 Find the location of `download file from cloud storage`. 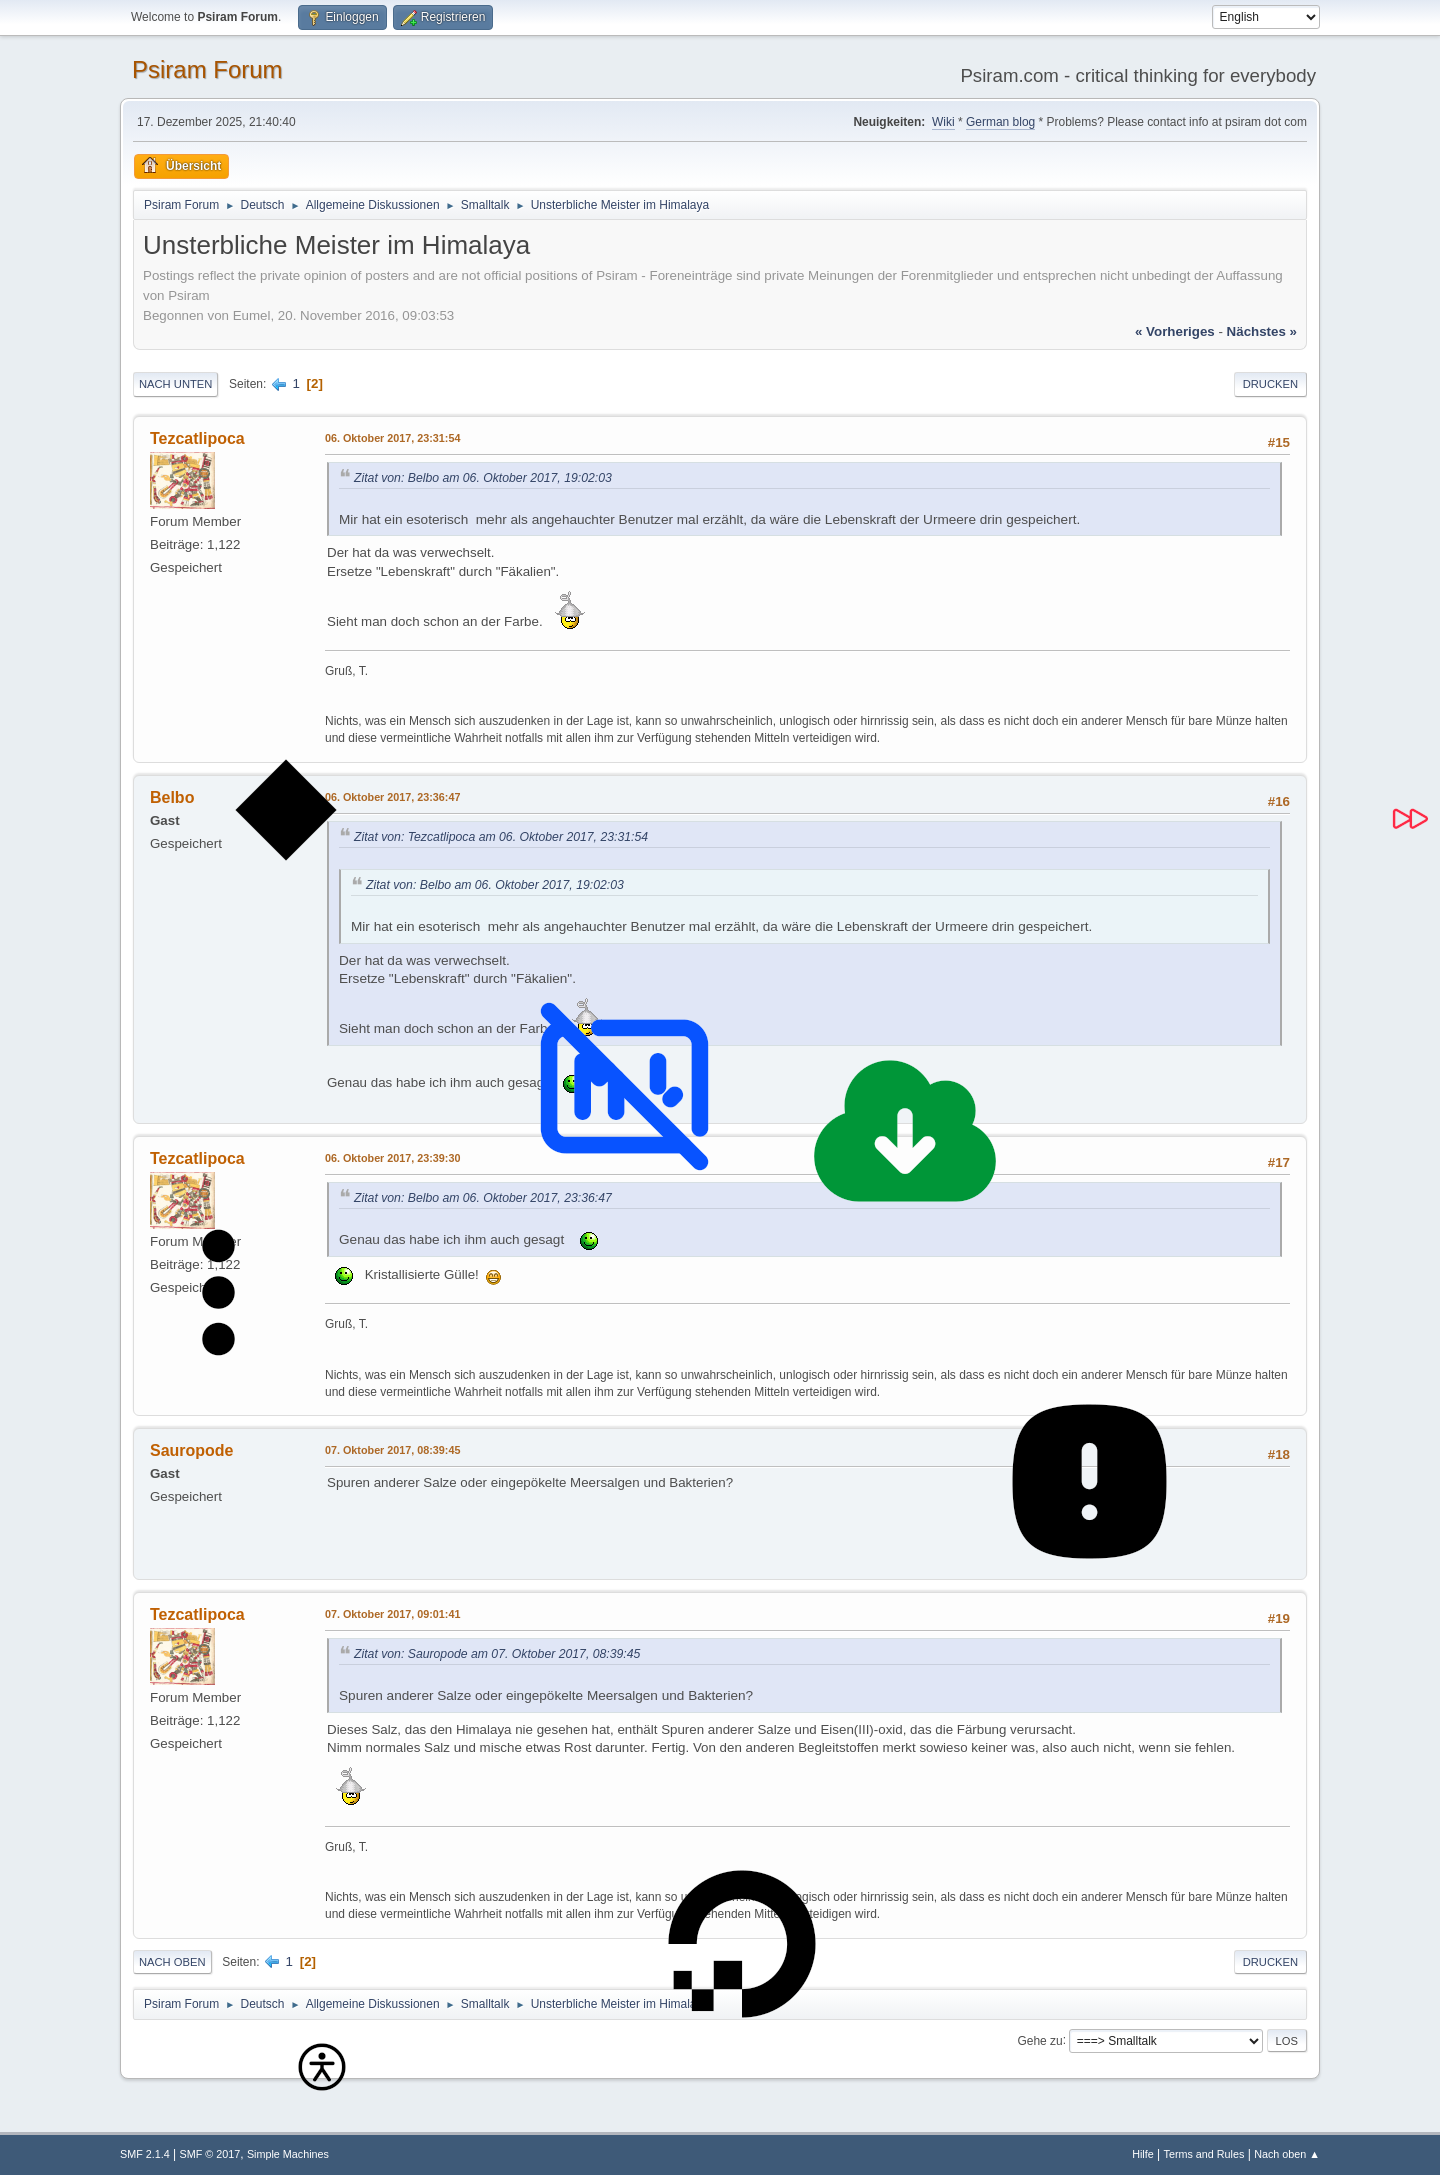

download file from cloud storage is located at coordinates (905, 1131).